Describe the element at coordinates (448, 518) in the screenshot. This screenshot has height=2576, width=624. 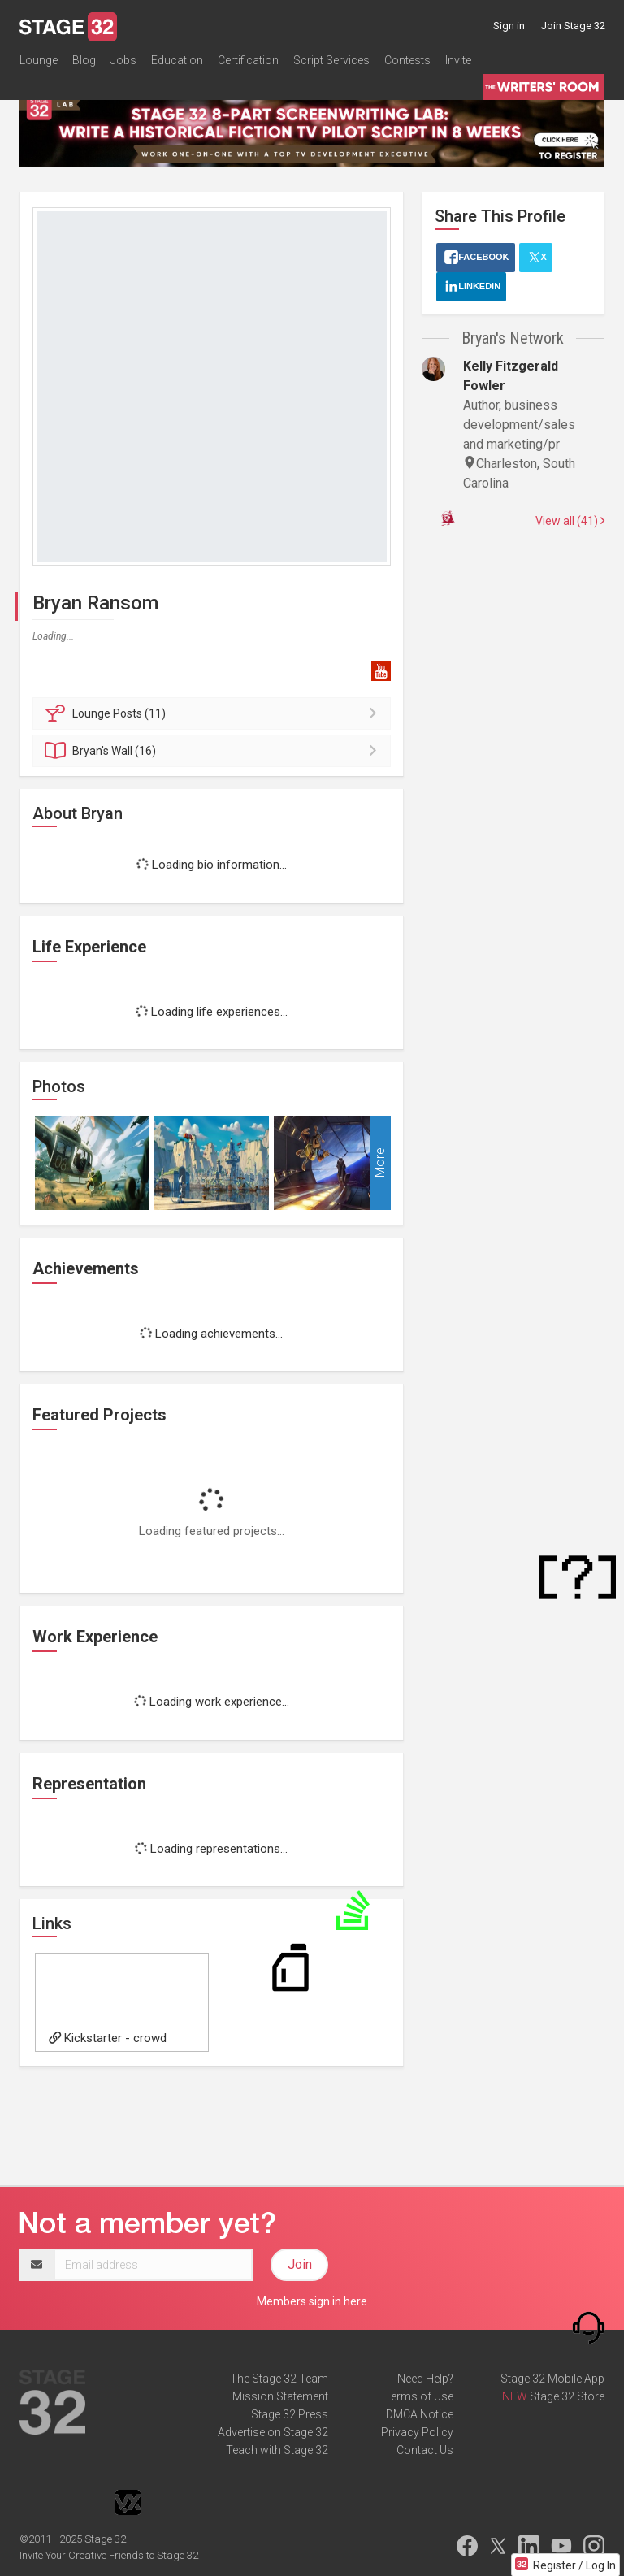
I see `jaeger distributed tracing platform logo` at that location.